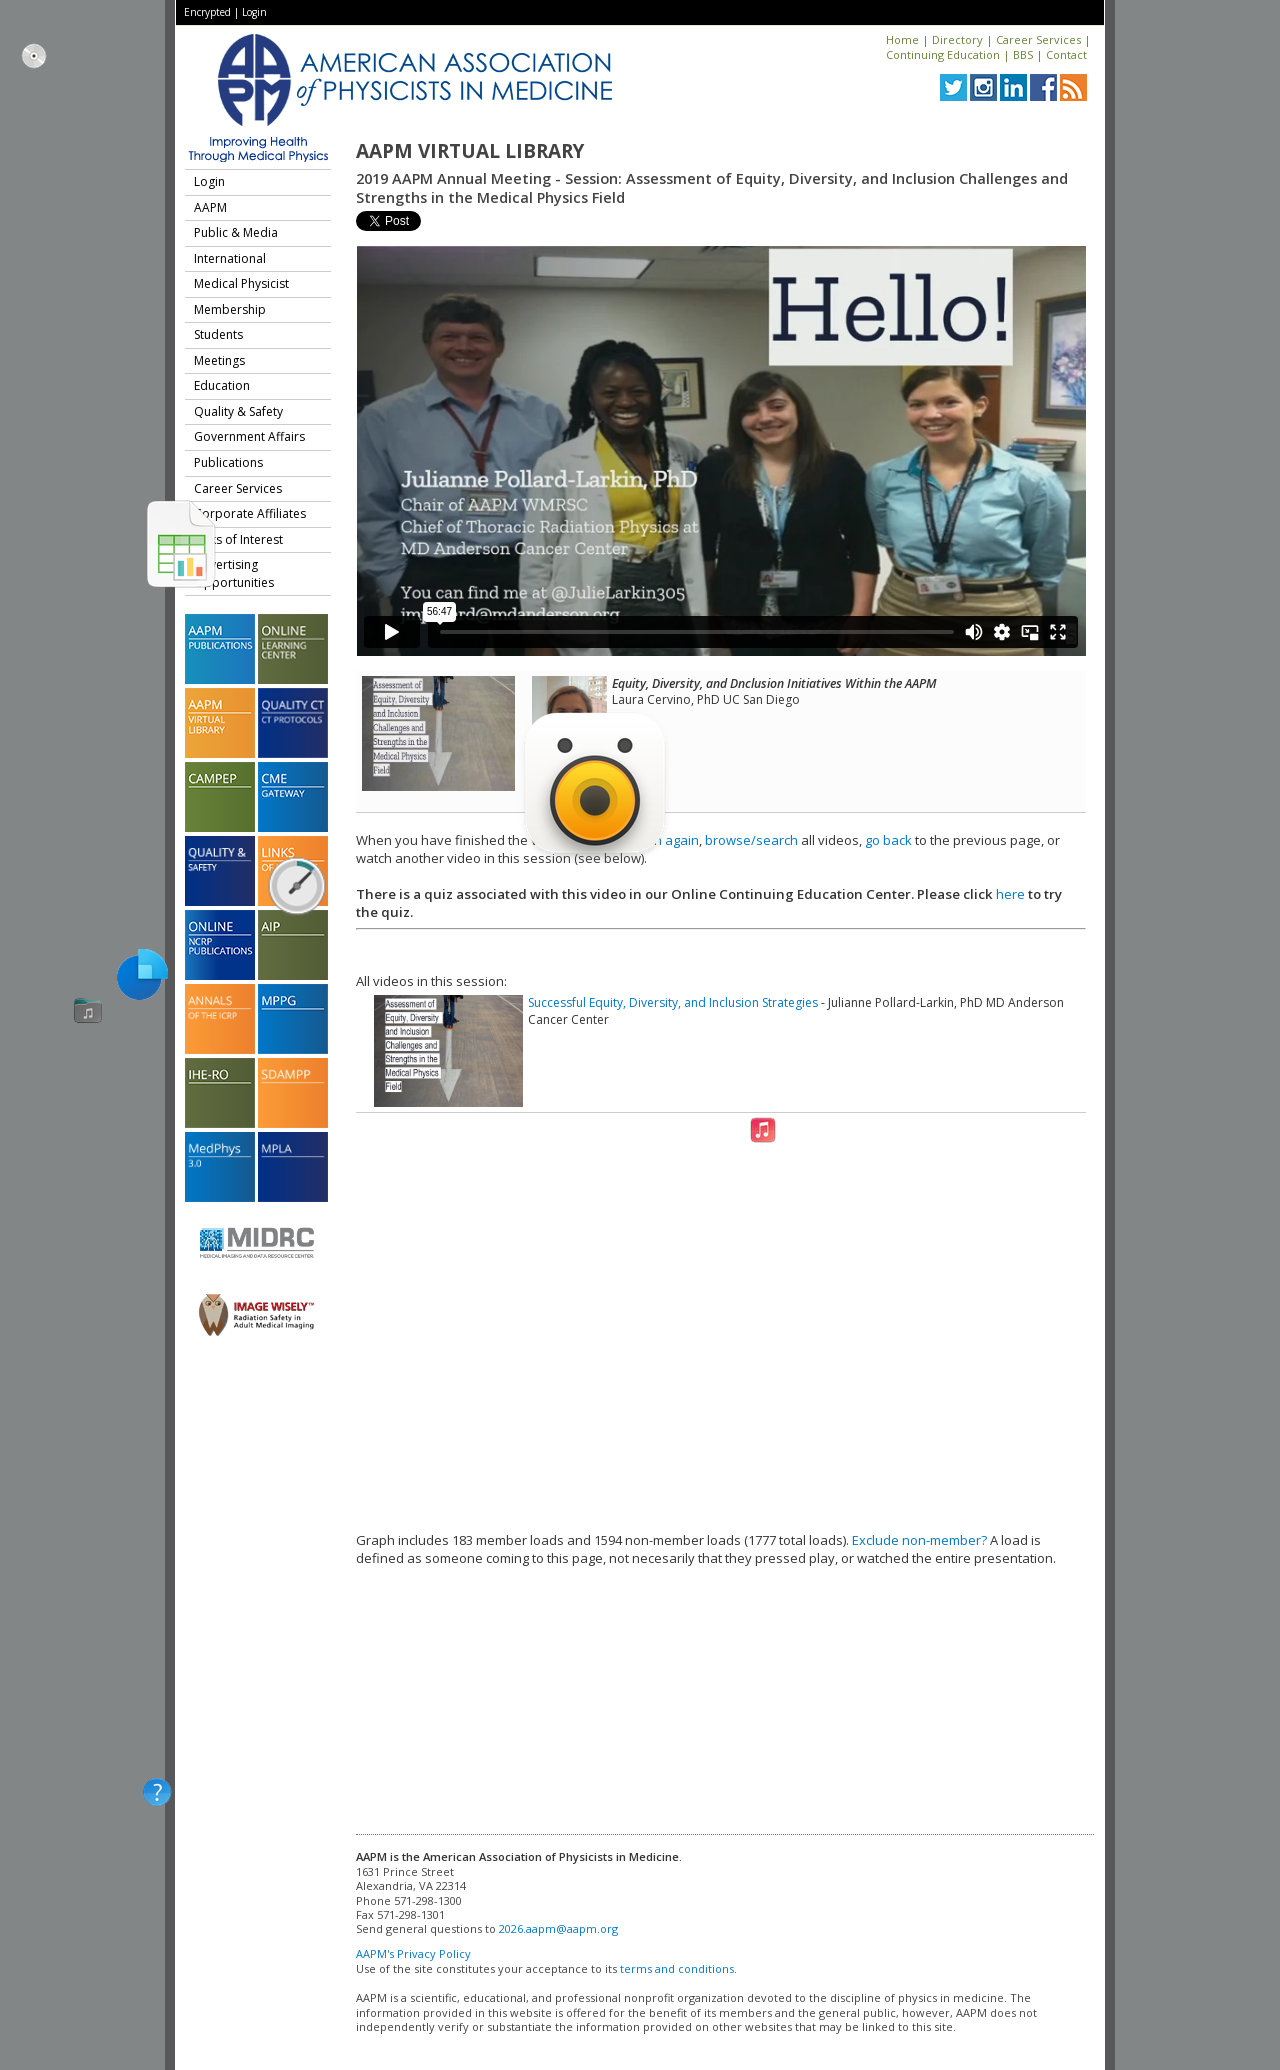 The image size is (1280, 2070). Describe the element at coordinates (181, 544) in the screenshot. I see `open a spreadsheet file` at that location.